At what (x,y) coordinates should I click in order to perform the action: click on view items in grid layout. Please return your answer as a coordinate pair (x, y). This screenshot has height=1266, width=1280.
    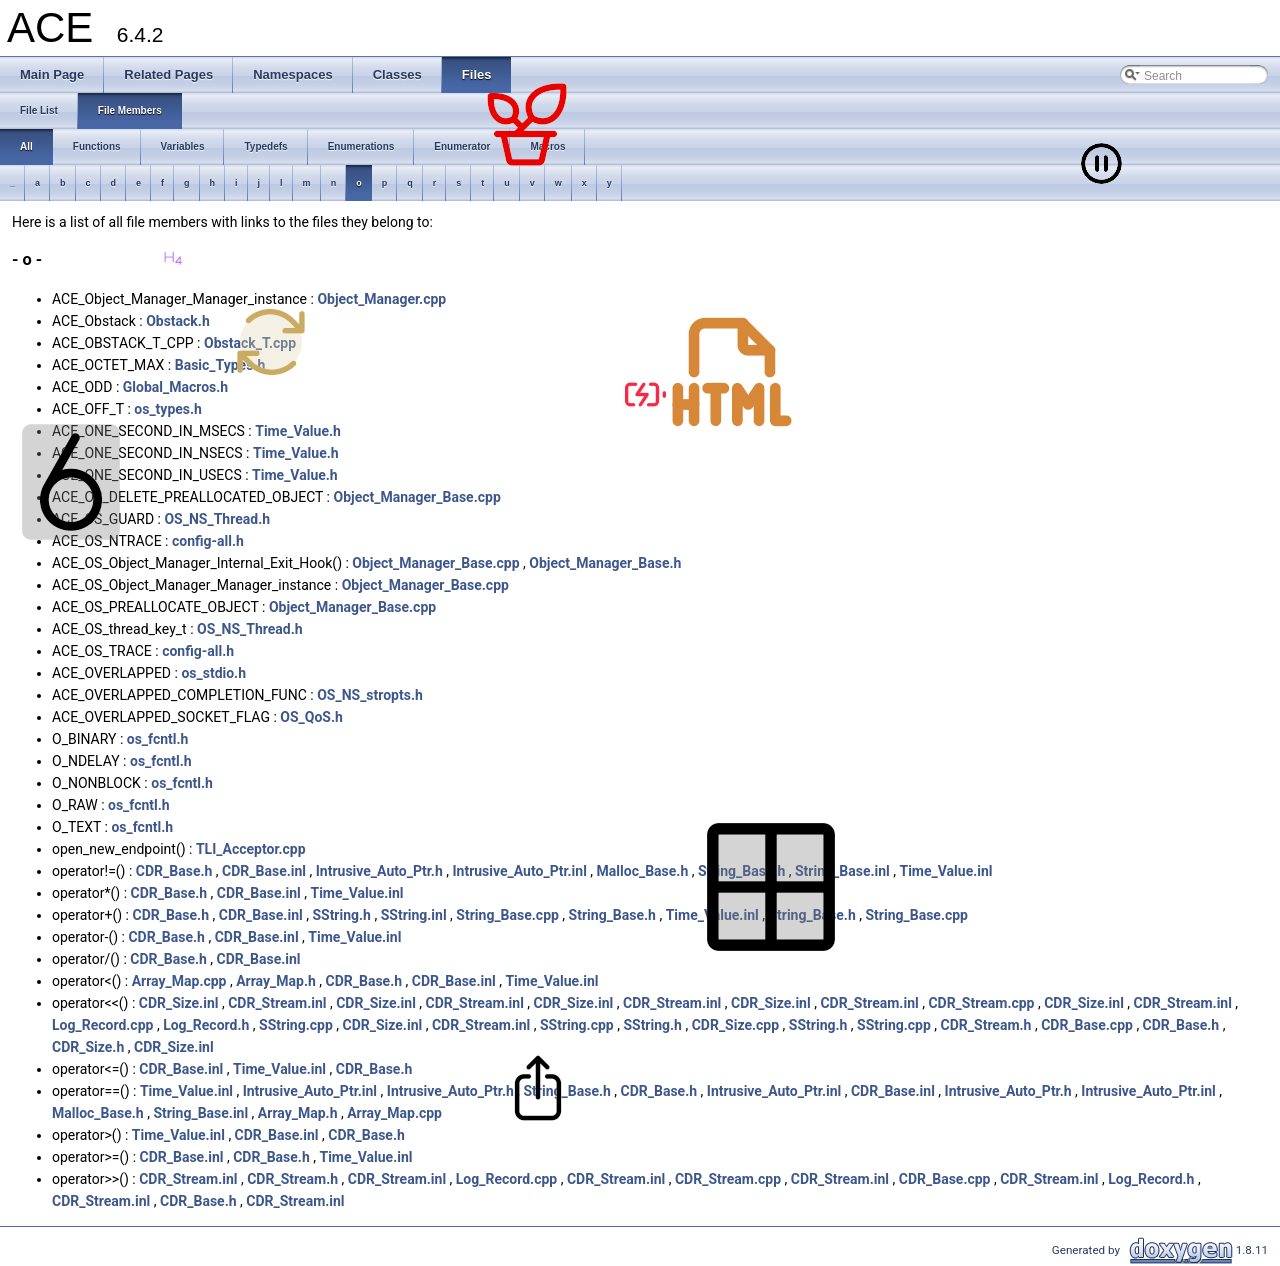
    Looking at the image, I should click on (771, 887).